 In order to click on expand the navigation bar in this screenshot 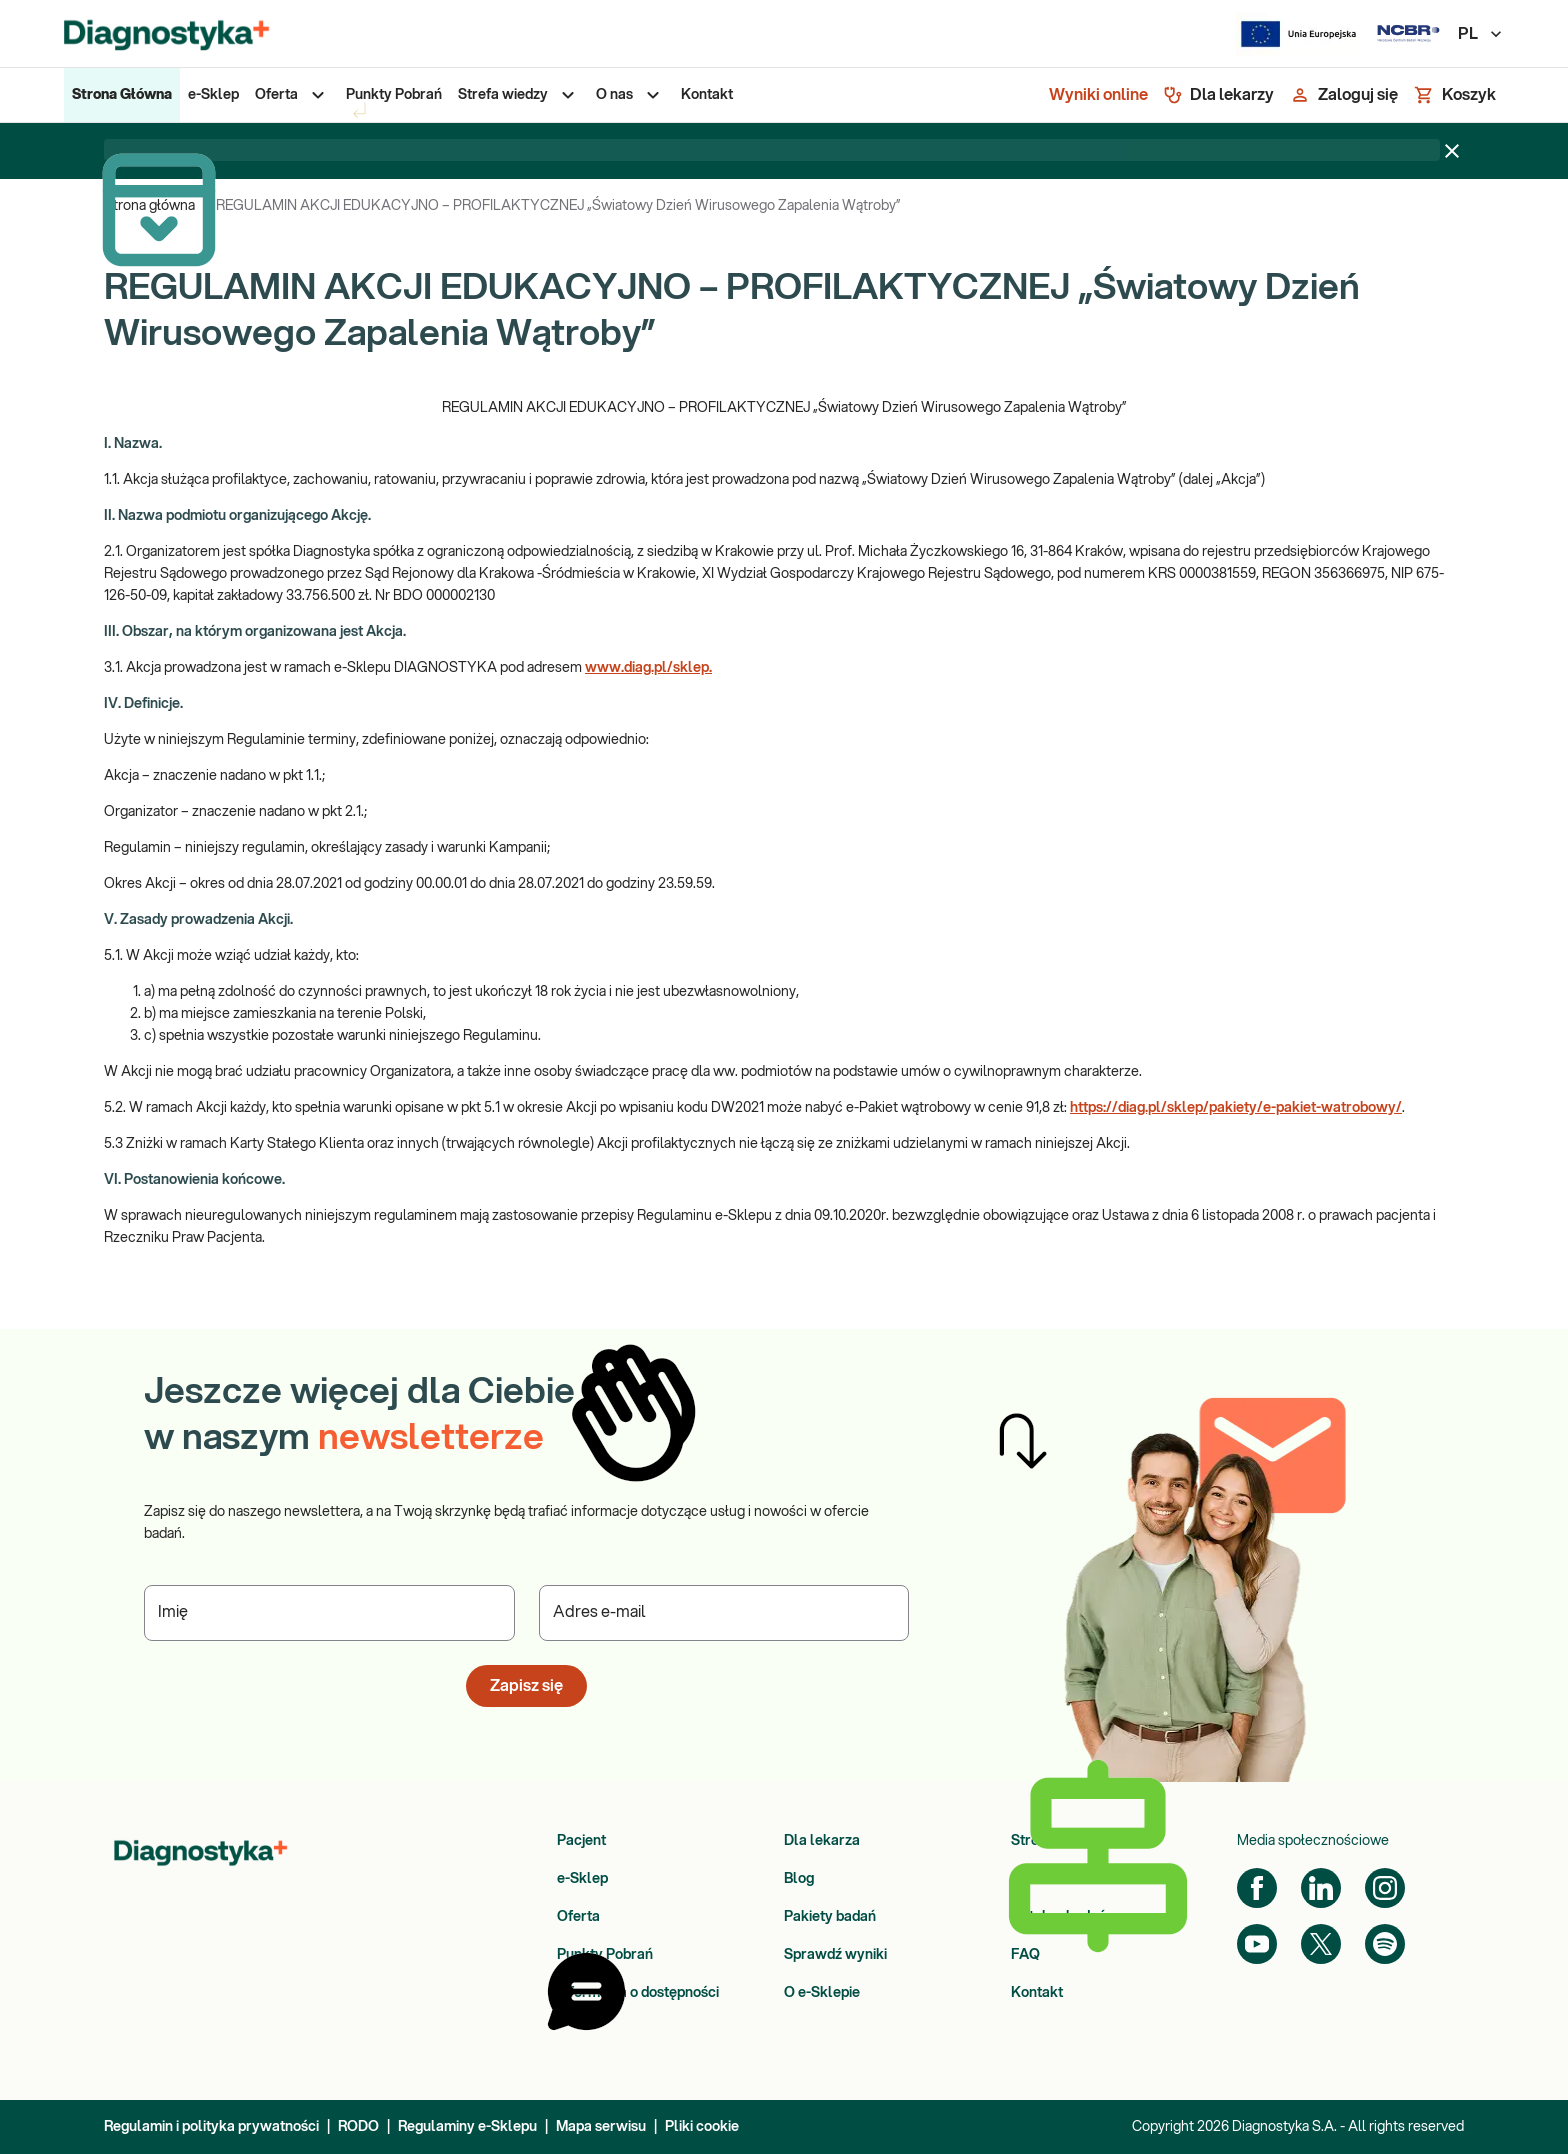, I will do `click(159, 210)`.